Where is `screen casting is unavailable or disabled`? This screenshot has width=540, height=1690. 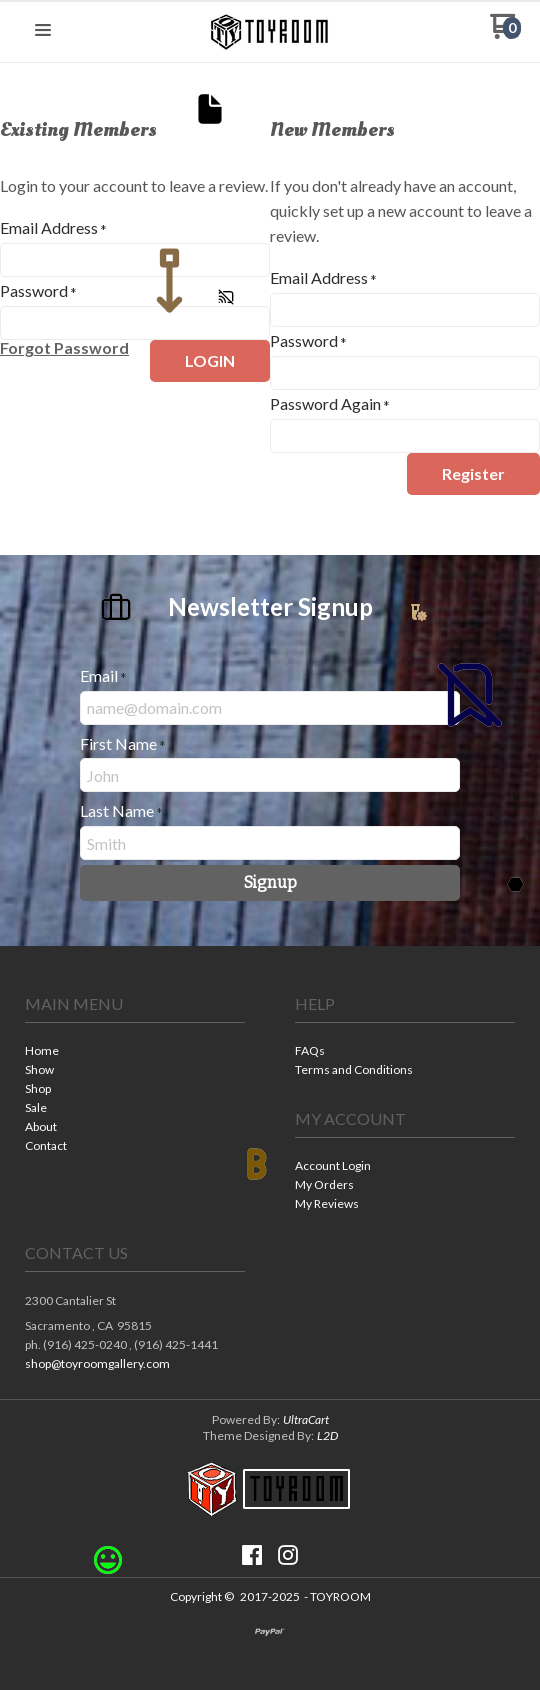 screen casting is unavailable or disabled is located at coordinates (226, 297).